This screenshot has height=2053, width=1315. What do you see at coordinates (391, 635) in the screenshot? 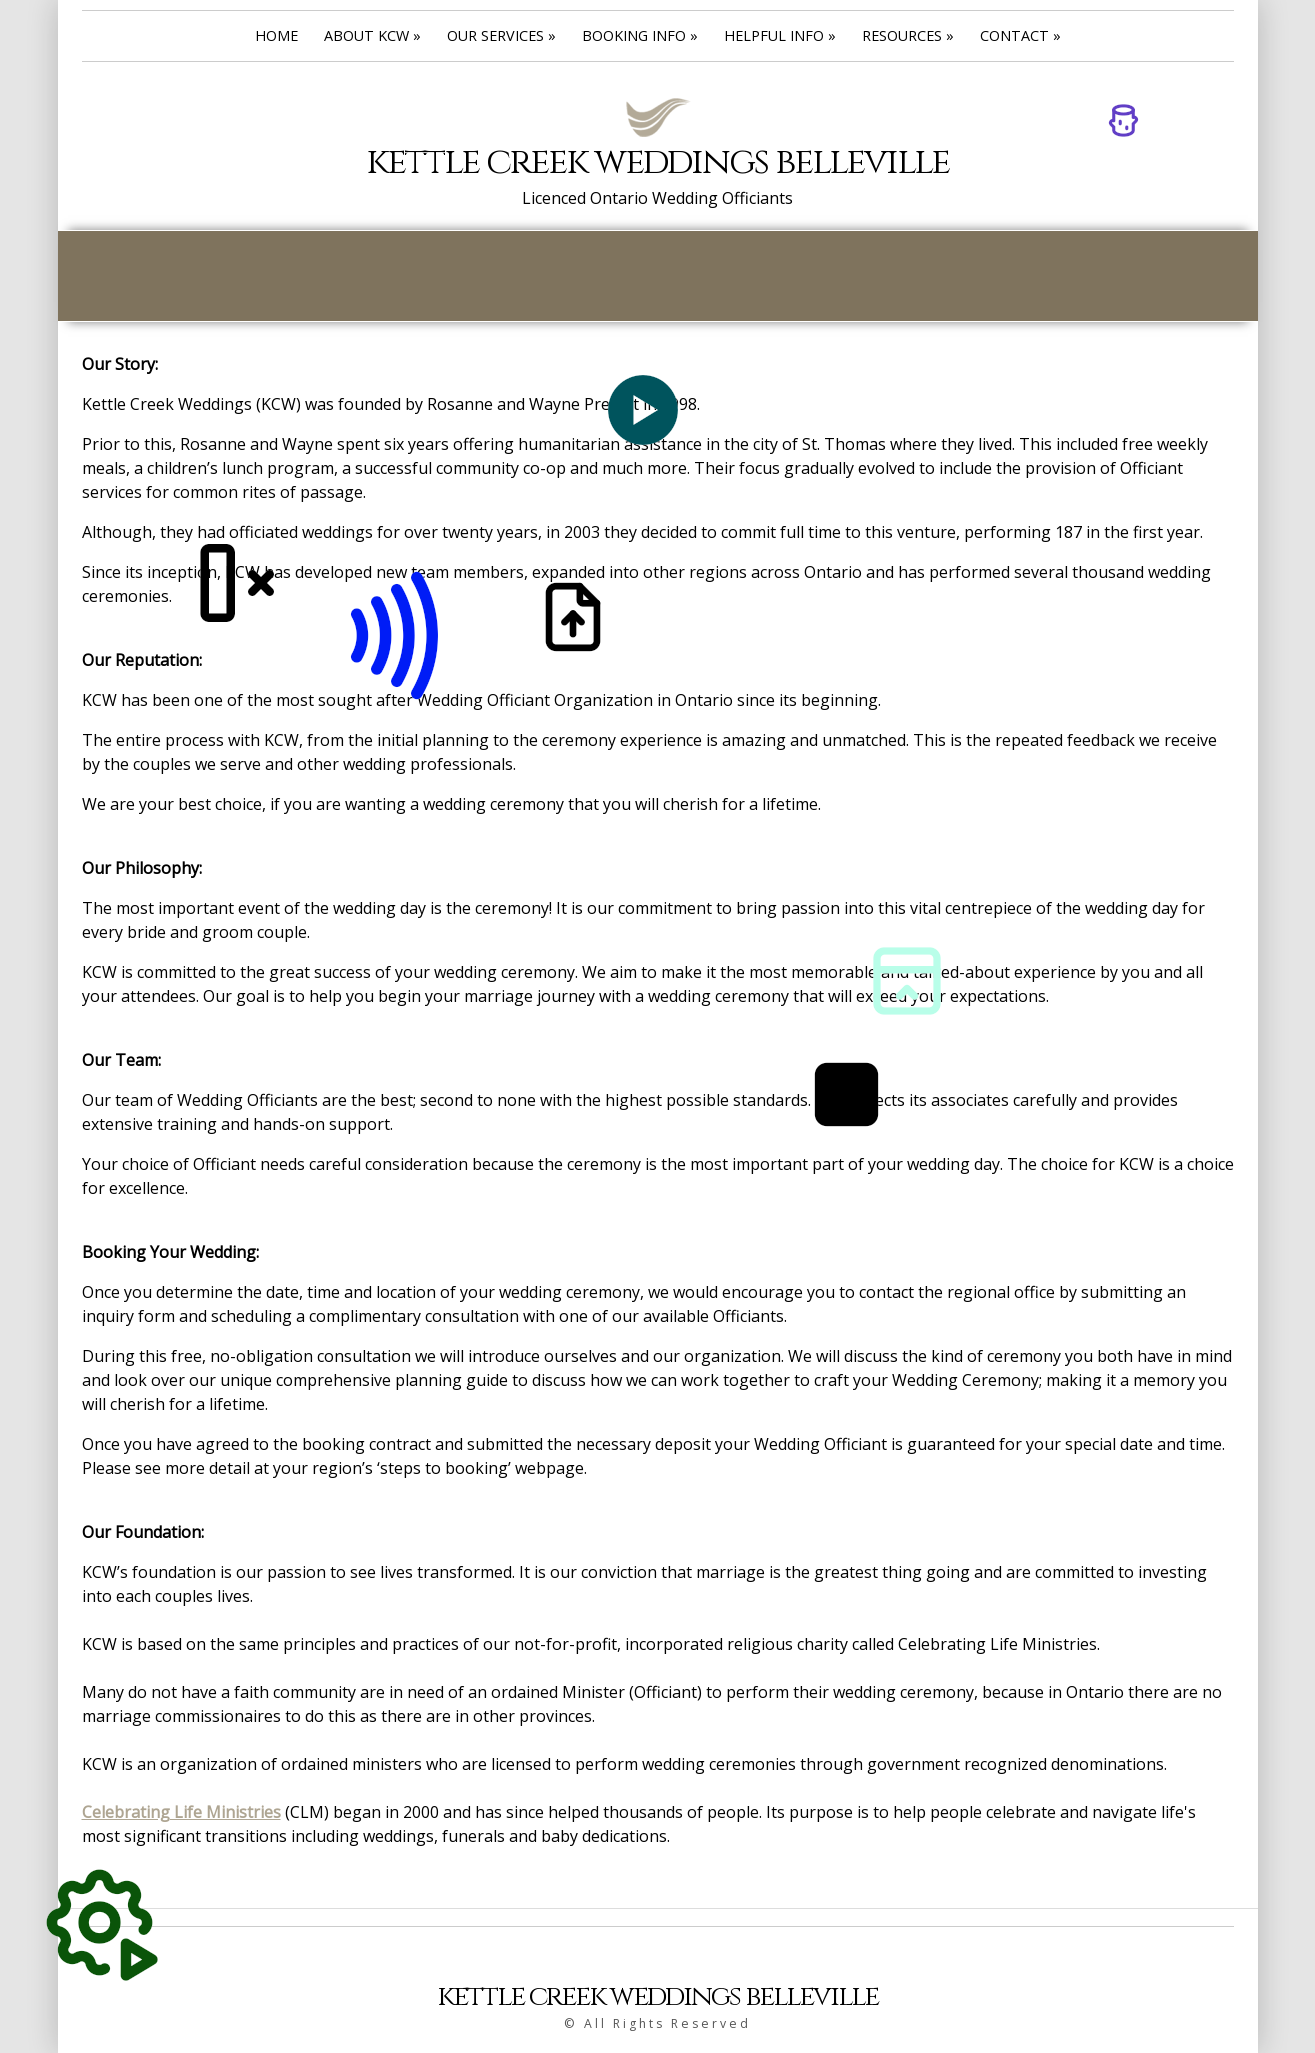
I see `tap to pay or use contactless payment` at bounding box center [391, 635].